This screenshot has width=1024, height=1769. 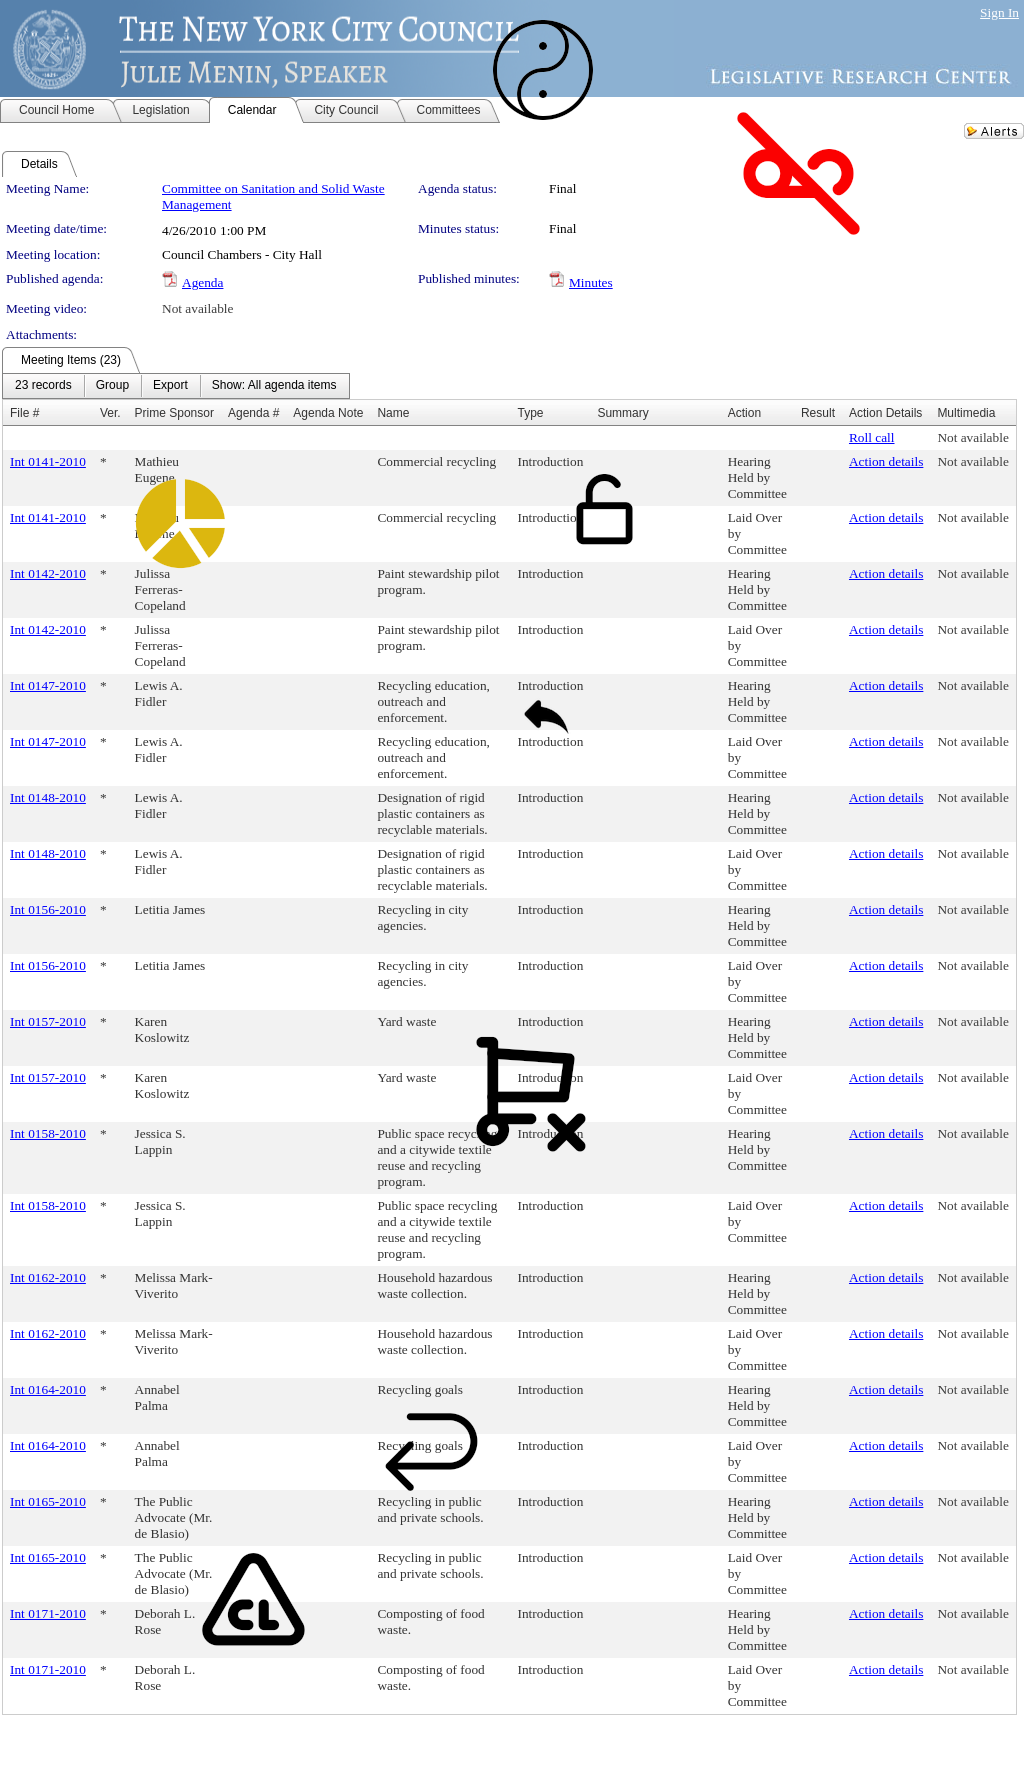 I want to click on reply to a message, so click(x=546, y=714).